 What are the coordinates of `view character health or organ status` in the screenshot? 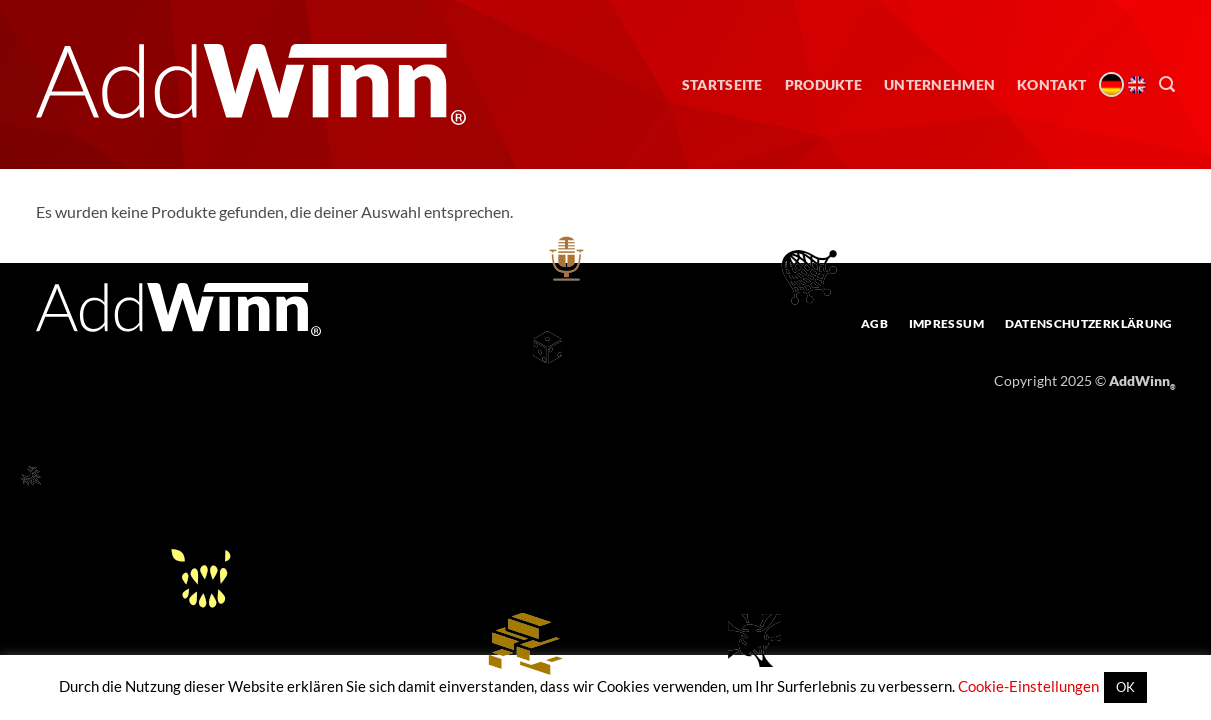 It's located at (754, 640).